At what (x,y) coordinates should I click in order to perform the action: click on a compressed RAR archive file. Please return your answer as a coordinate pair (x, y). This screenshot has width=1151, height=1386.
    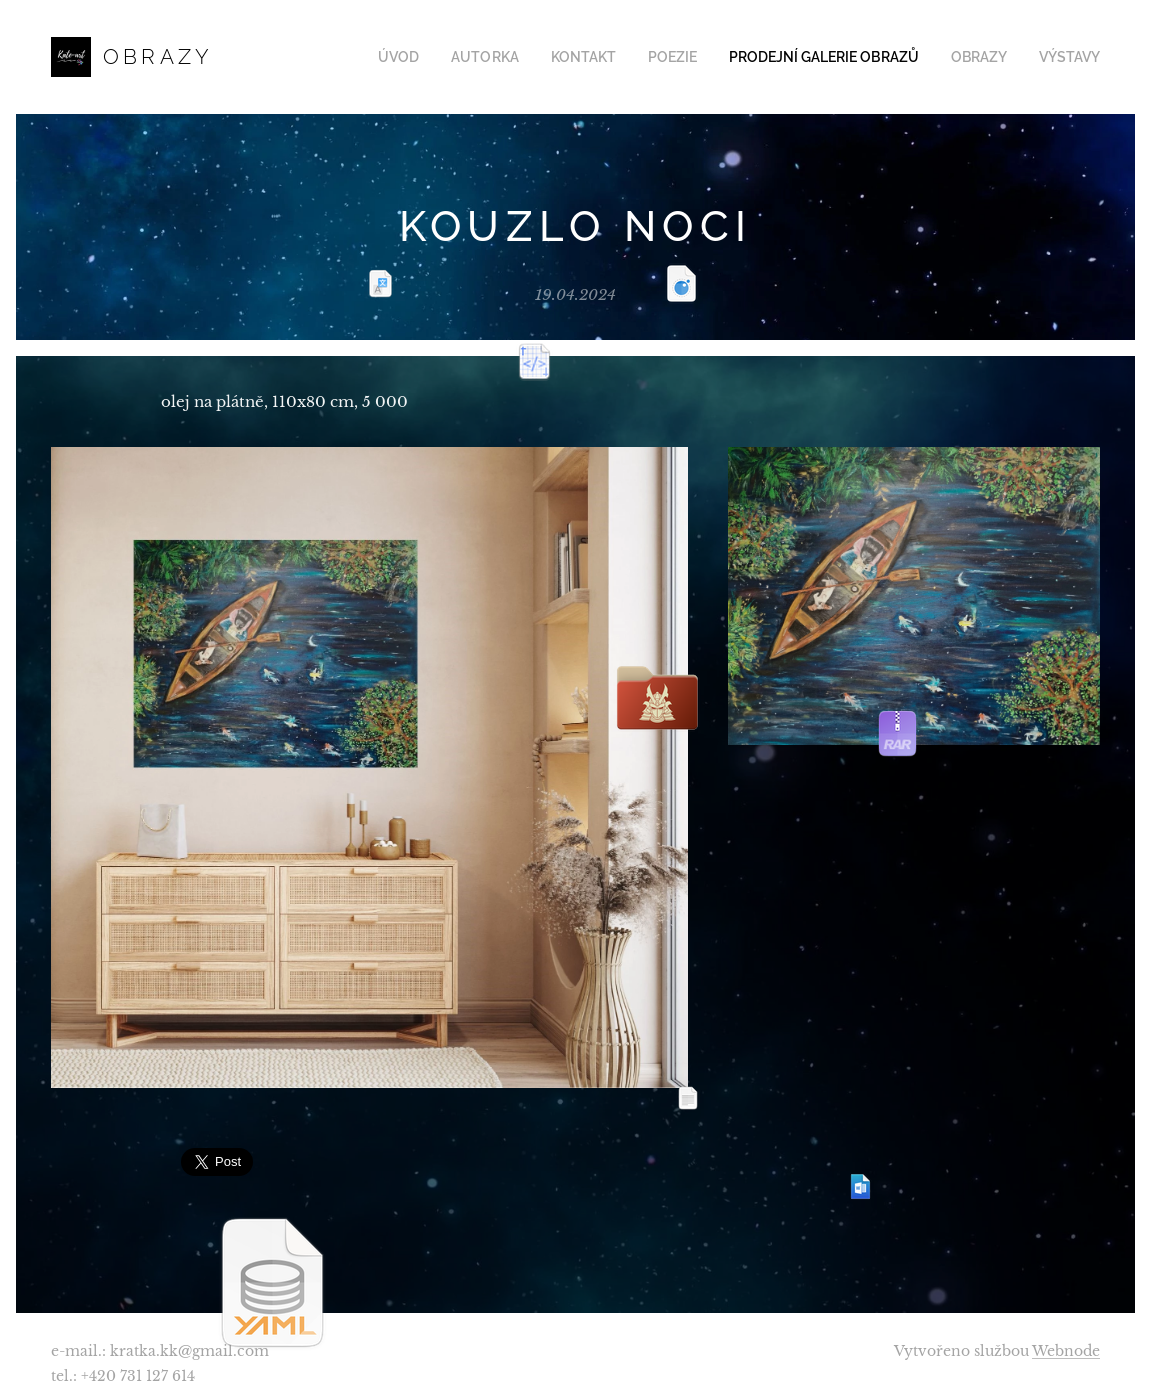
    Looking at the image, I should click on (897, 733).